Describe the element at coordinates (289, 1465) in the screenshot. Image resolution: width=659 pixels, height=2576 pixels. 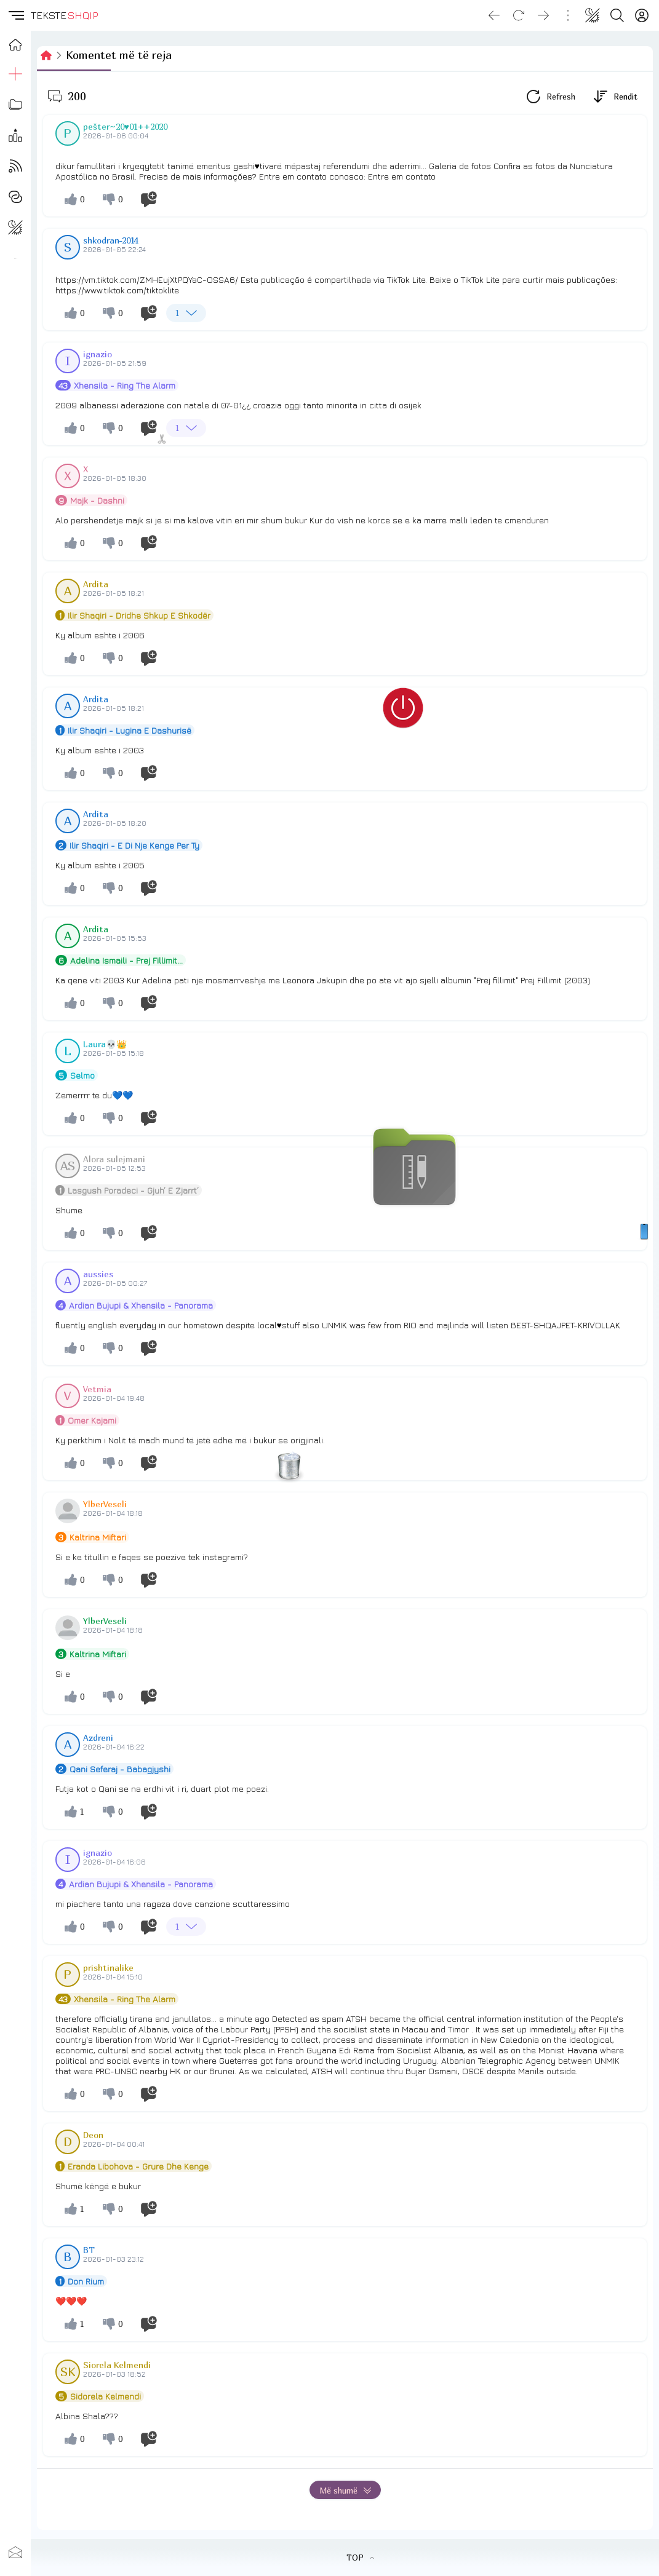
I see `view items in your trash folder` at that location.